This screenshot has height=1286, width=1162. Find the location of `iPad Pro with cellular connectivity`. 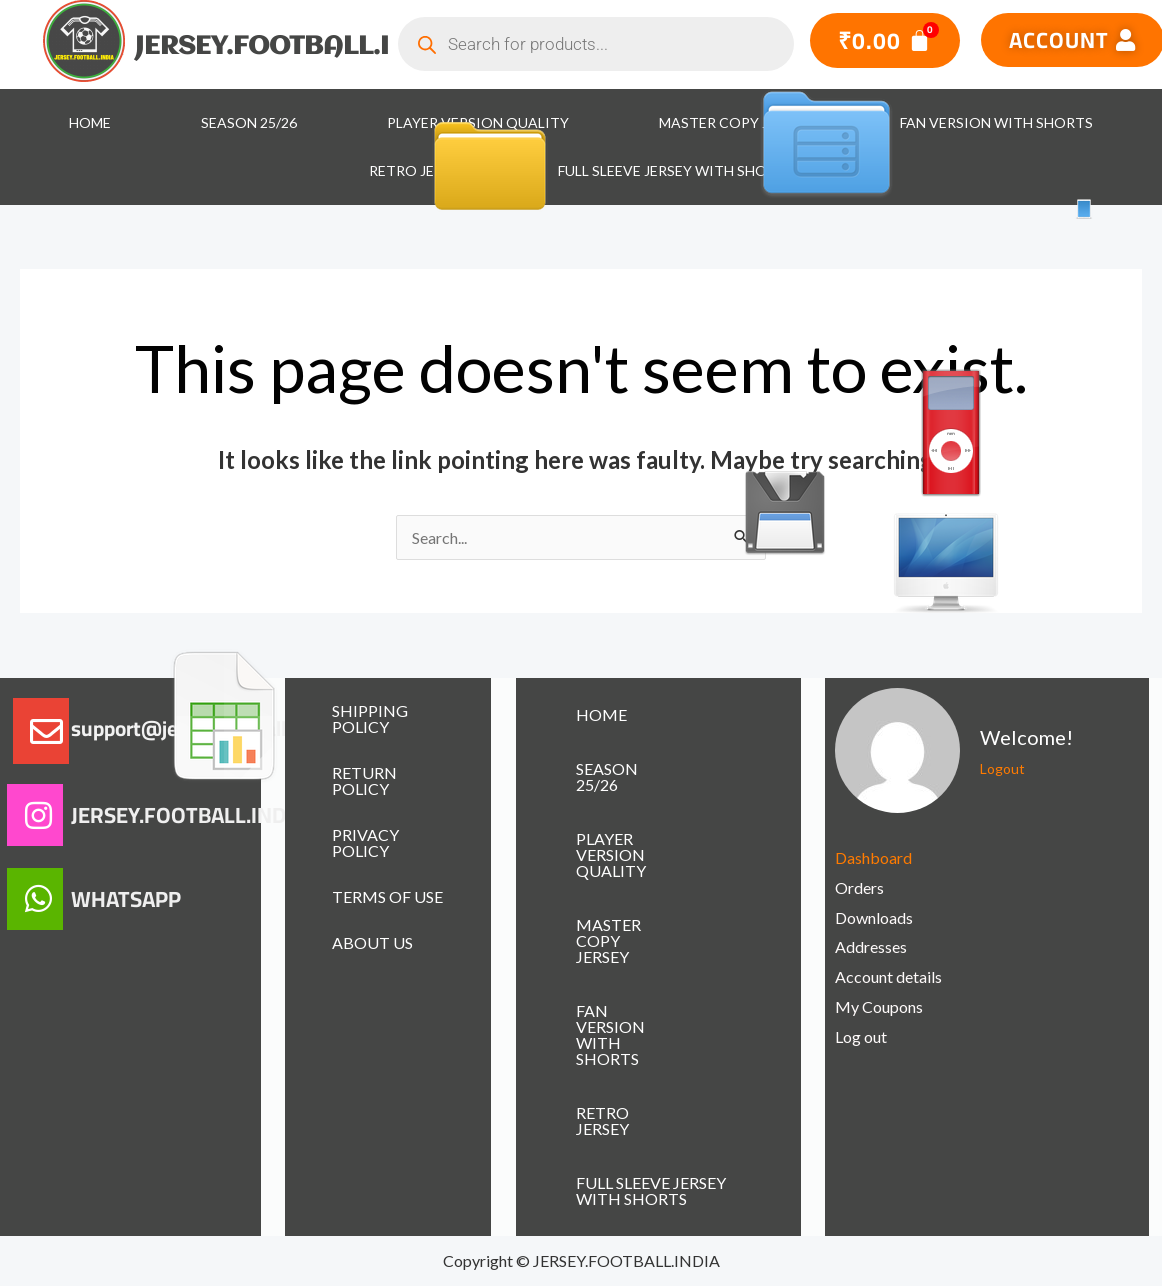

iPad Pro with cellular connectivity is located at coordinates (1084, 209).